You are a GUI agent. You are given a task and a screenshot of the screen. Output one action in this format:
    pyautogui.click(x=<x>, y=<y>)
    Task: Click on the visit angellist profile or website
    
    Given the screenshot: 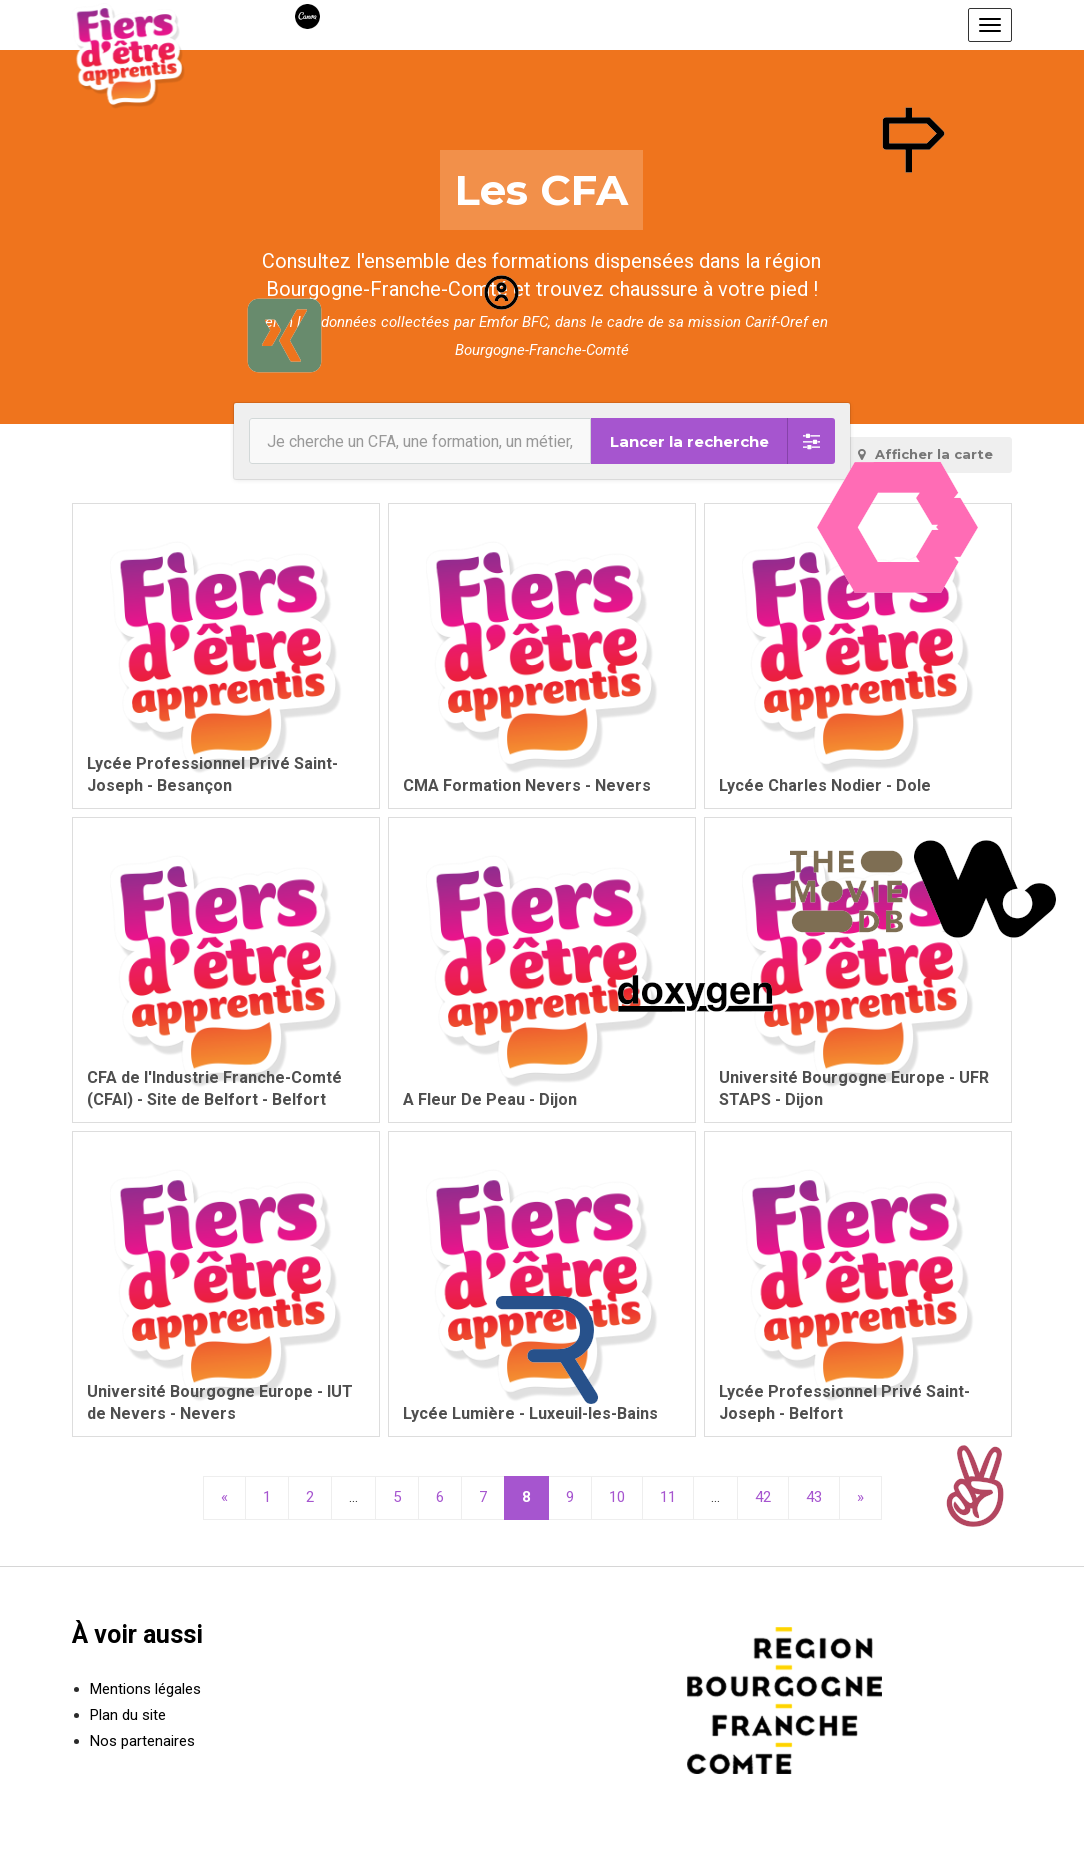 What is the action you would take?
    pyautogui.click(x=975, y=1486)
    